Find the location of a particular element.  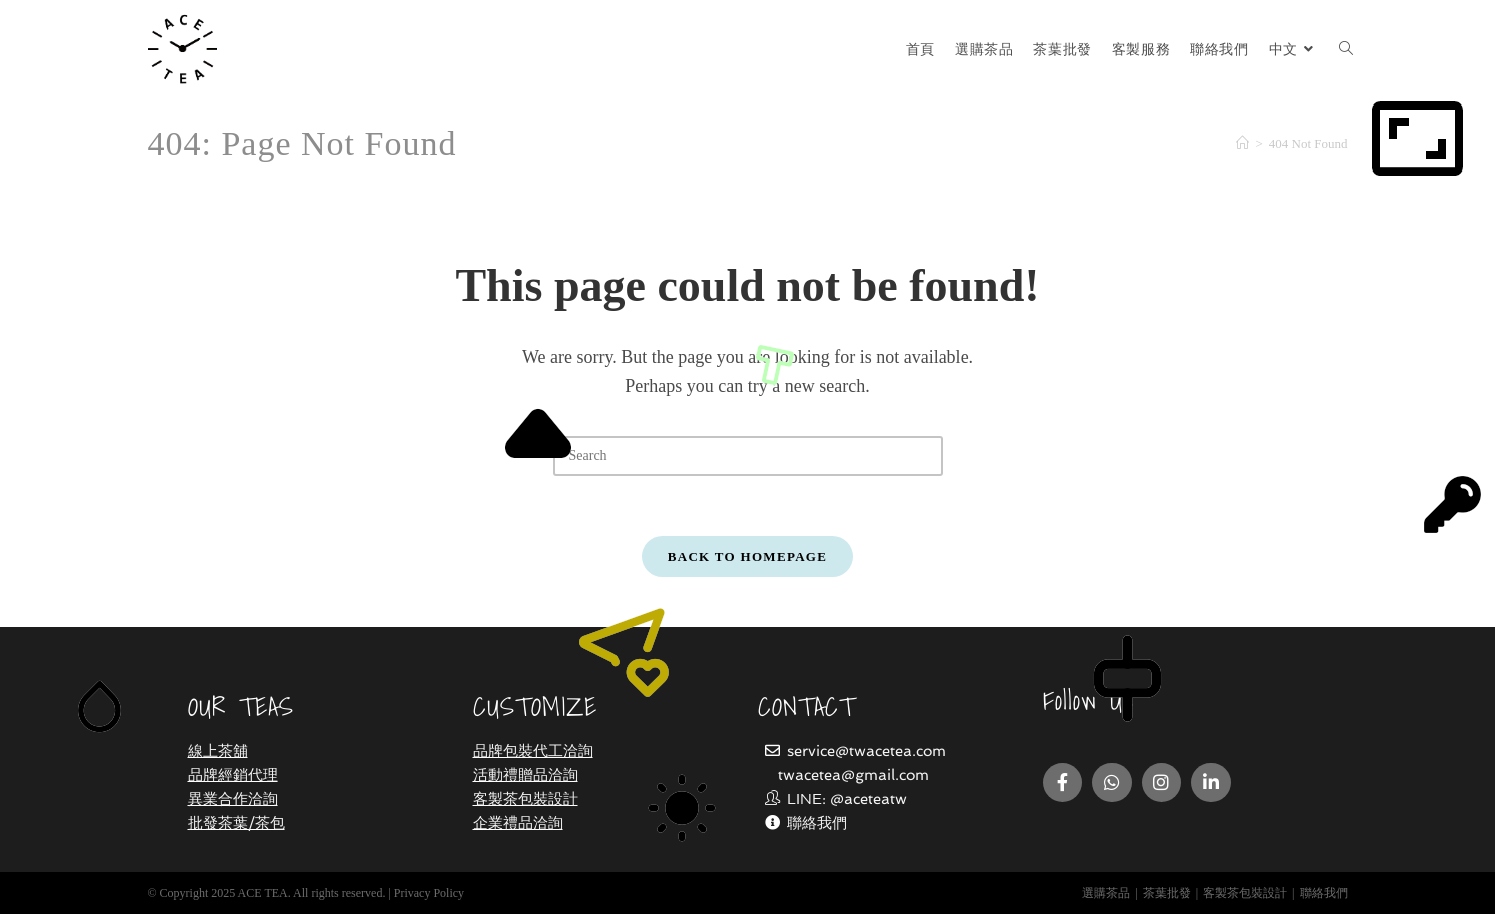

adjust aspect ratio settings is located at coordinates (1417, 138).